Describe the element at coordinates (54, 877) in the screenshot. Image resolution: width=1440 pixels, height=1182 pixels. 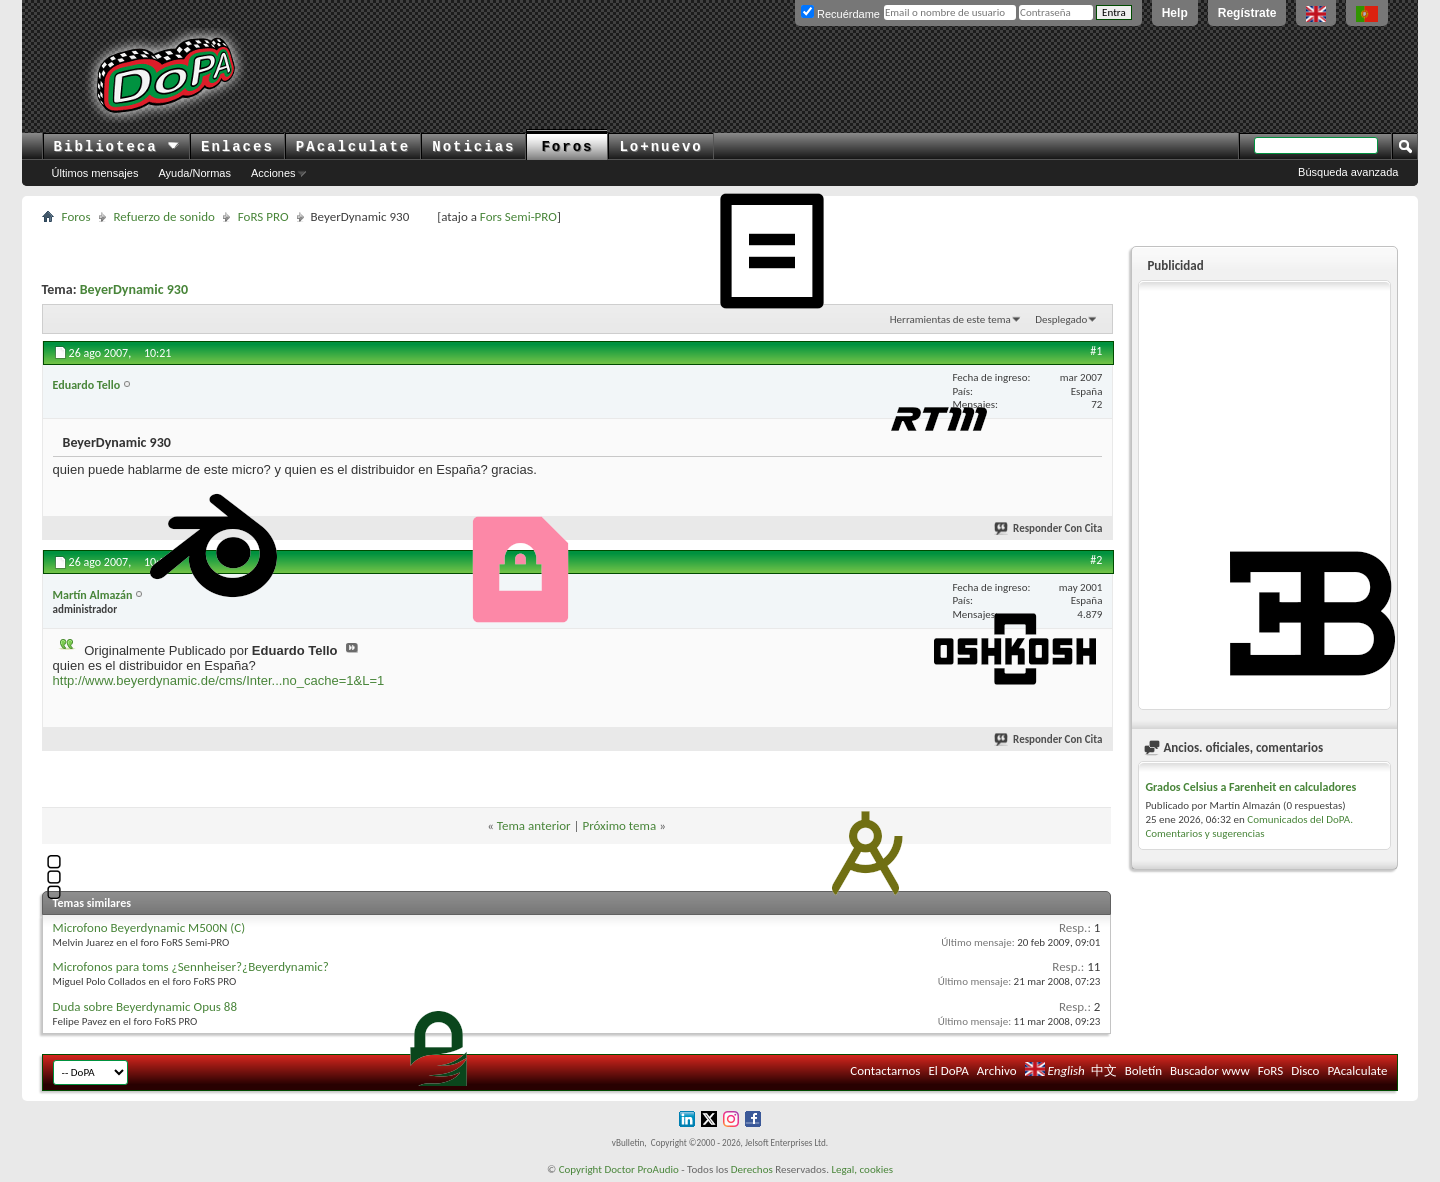
I see `blackmagic design company logo` at that location.